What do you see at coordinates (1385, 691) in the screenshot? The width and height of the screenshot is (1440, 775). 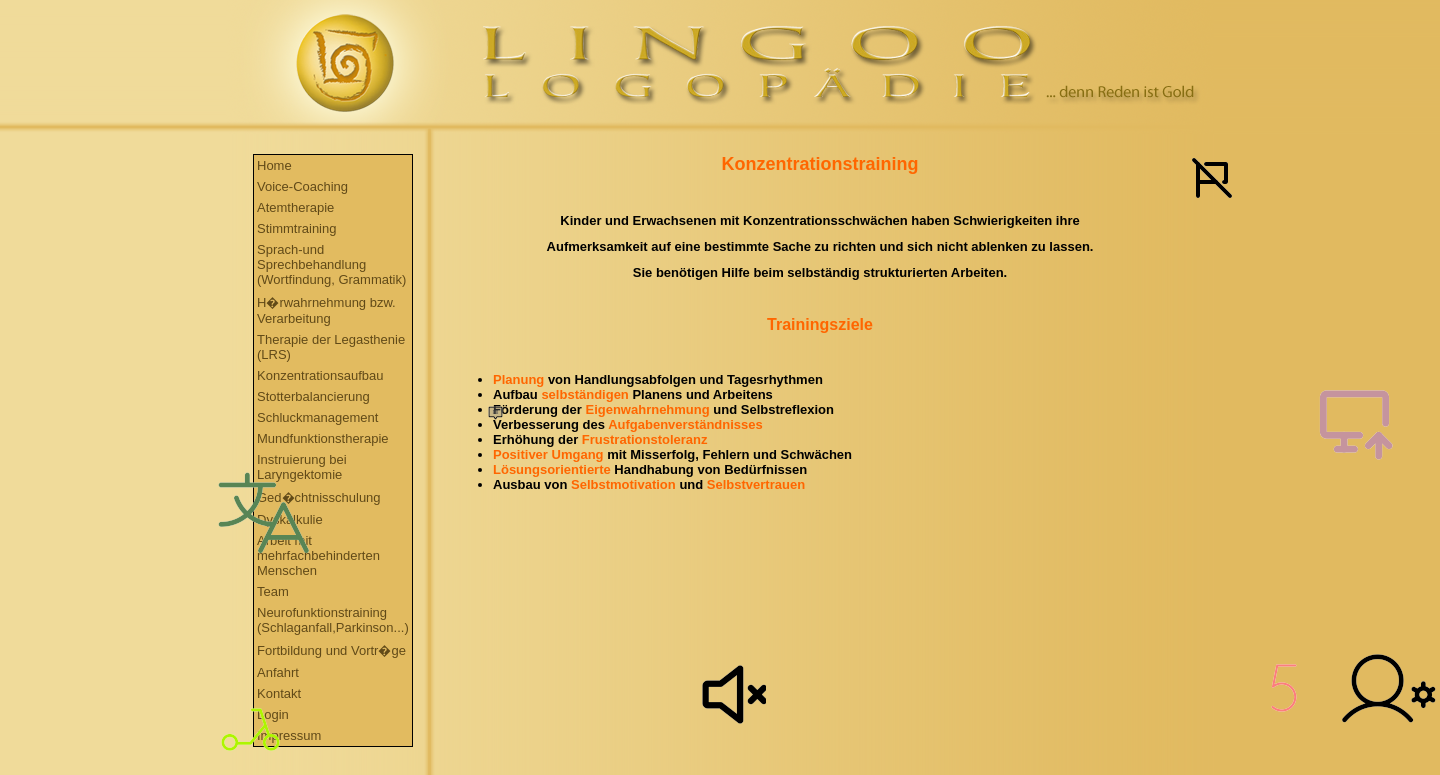 I see `access user settings` at bounding box center [1385, 691].